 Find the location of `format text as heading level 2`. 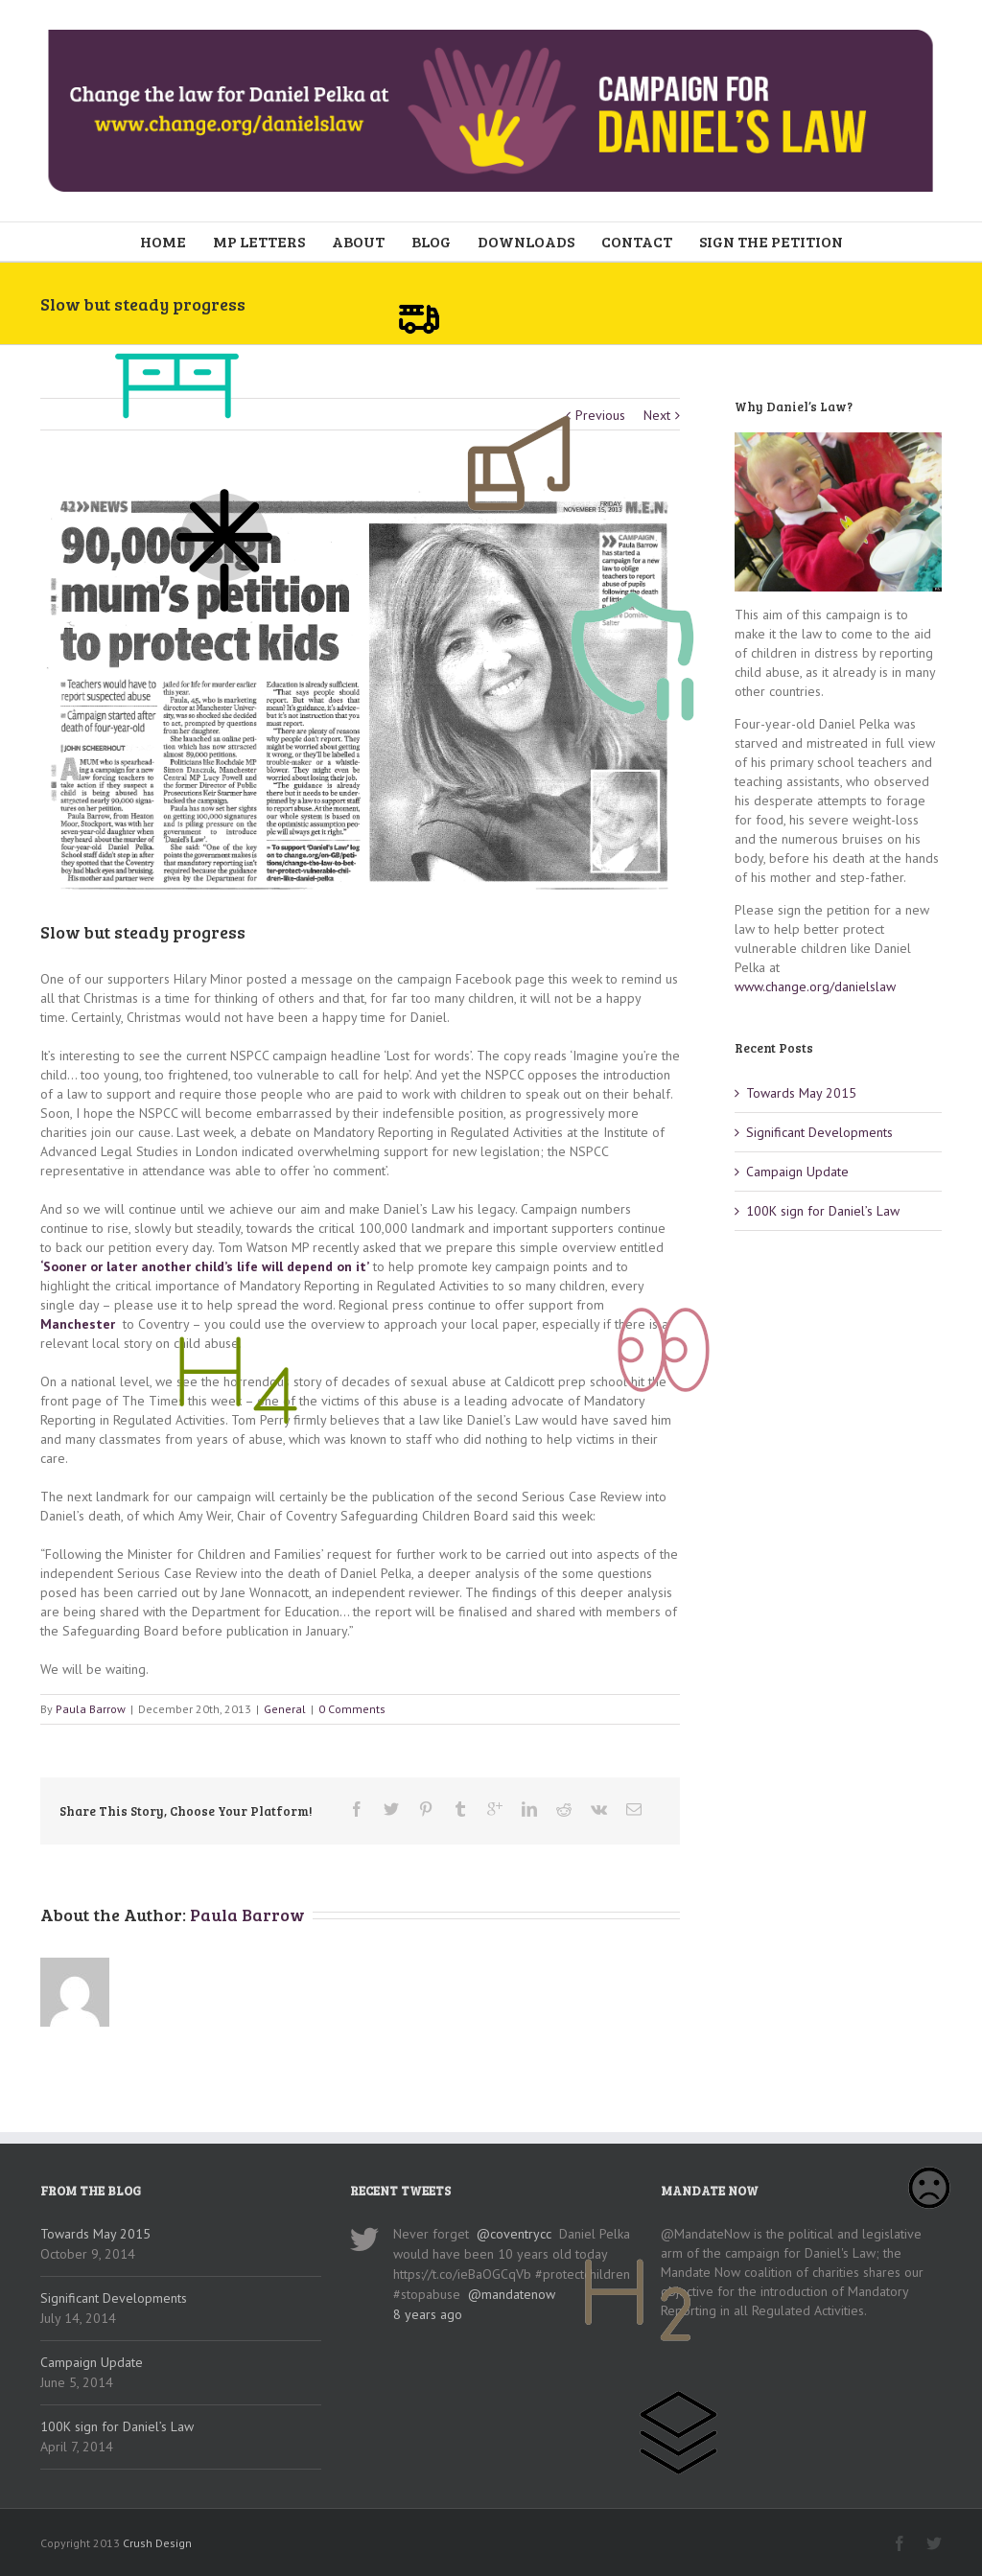

format text as heading level 2 is located at coordinates (632, 2298).